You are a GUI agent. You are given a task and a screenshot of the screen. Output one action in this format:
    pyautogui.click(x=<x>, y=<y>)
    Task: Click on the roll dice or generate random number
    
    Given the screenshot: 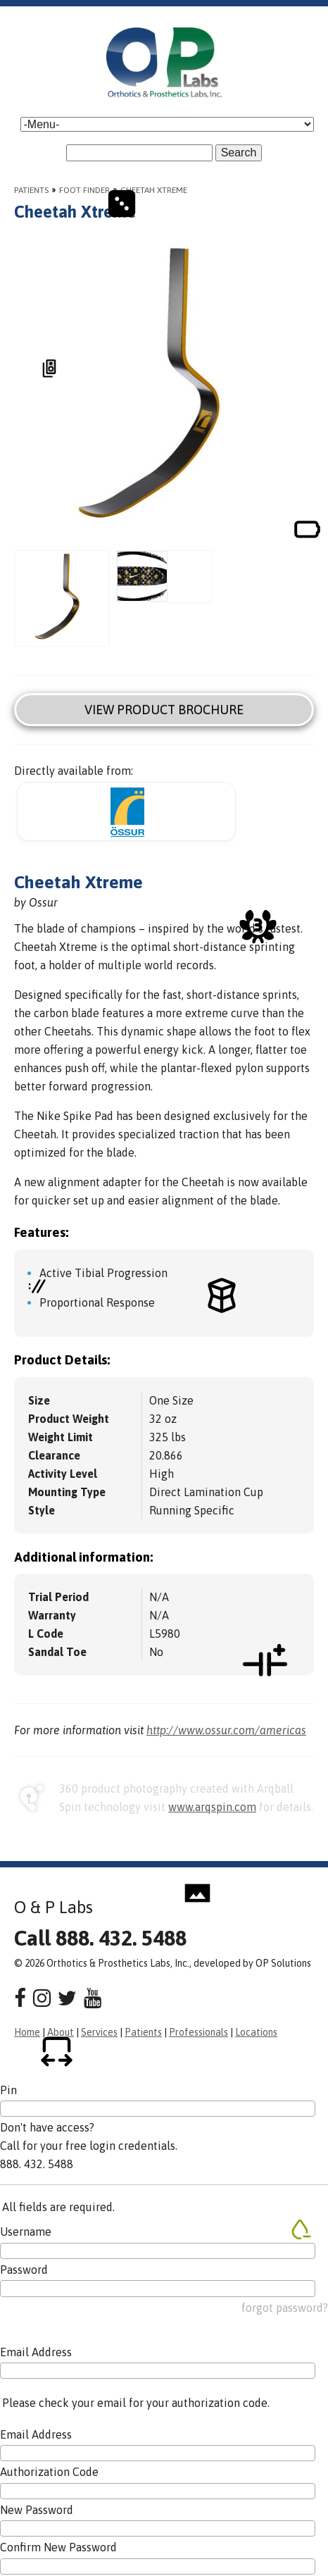 What is the action you would take?
    pyautogui.click(x=122, y=204)
    